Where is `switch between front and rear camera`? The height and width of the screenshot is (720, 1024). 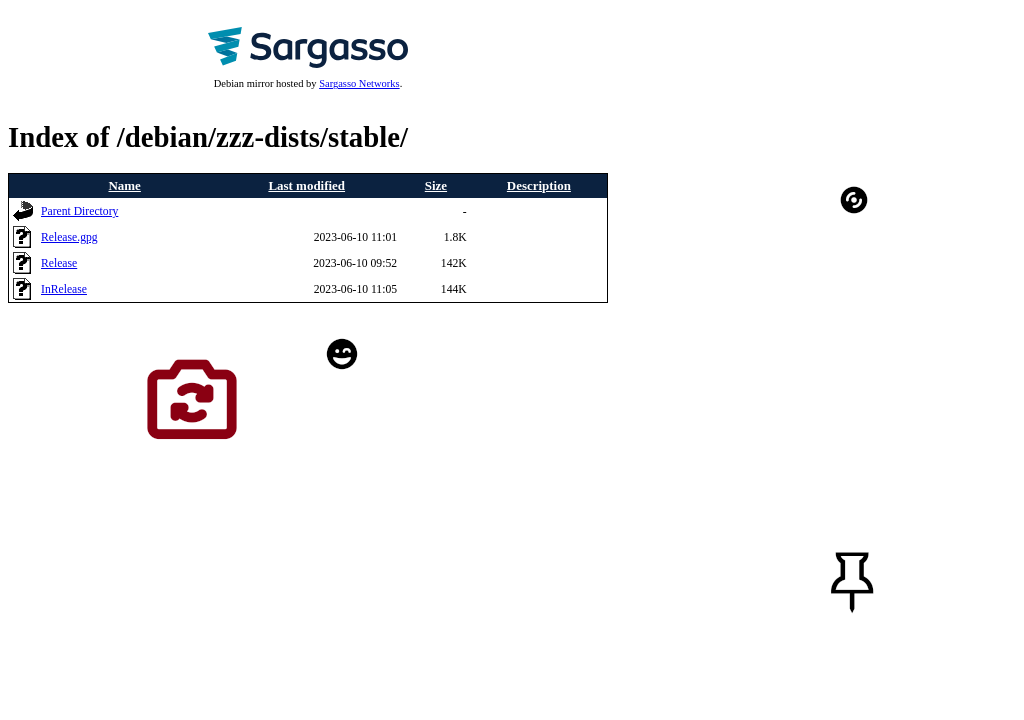 switch between front and rear camera is located at coordinates (192, 401).